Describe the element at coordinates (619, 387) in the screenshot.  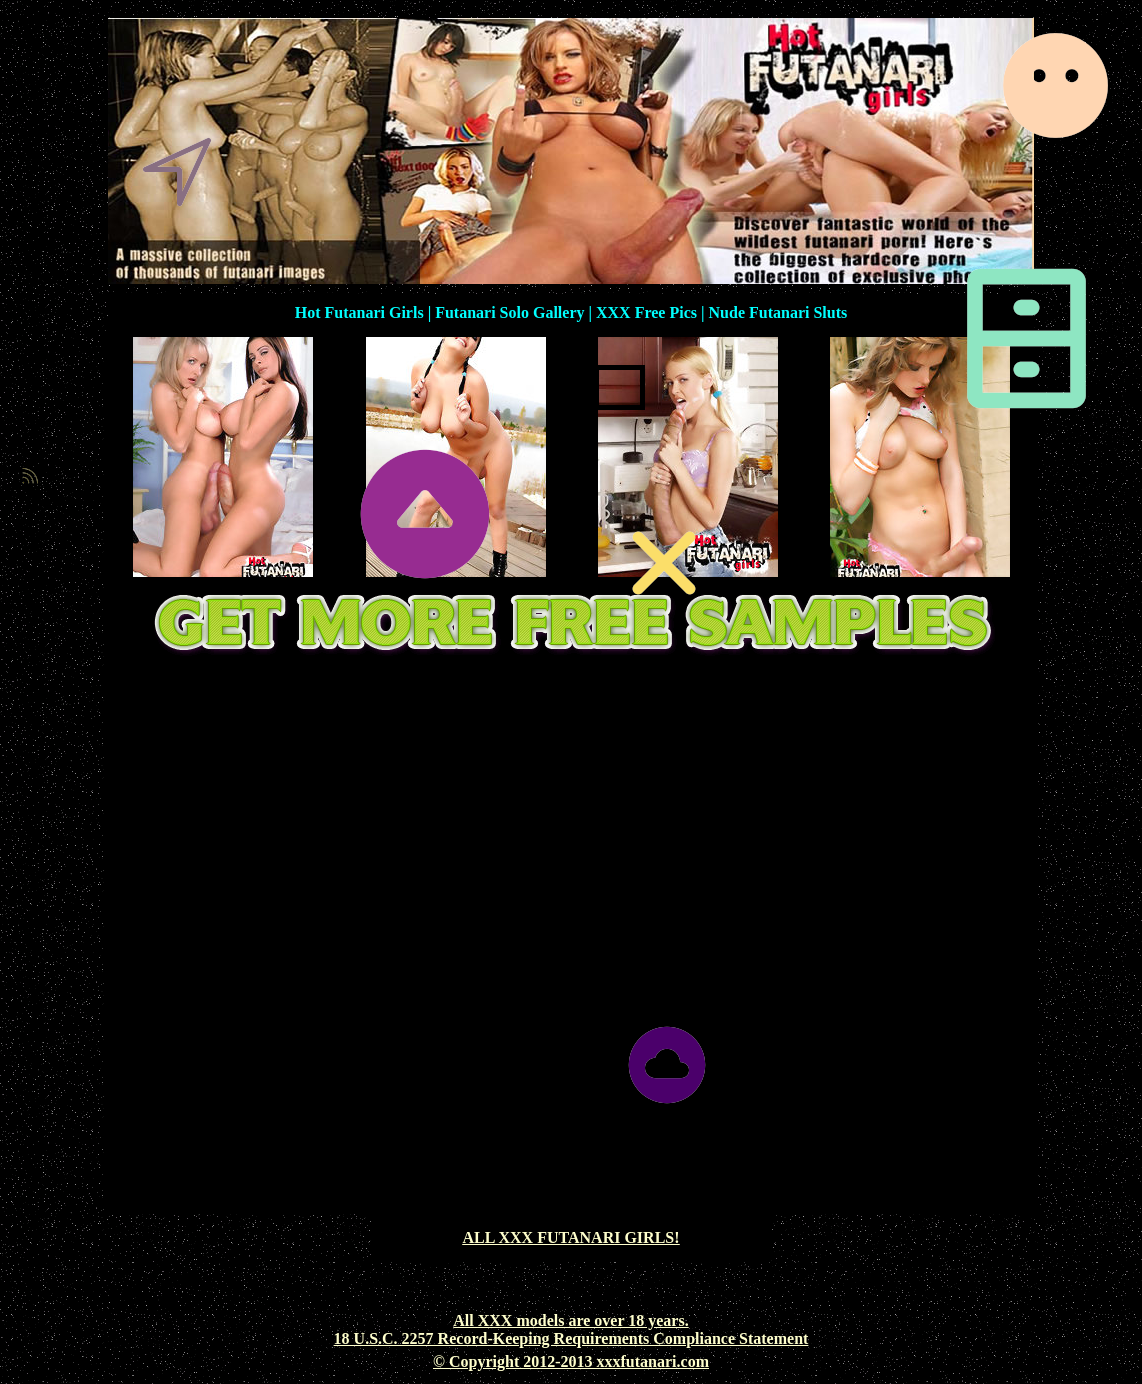
I see `crop image to 3:2 aspect ratio` at that location.